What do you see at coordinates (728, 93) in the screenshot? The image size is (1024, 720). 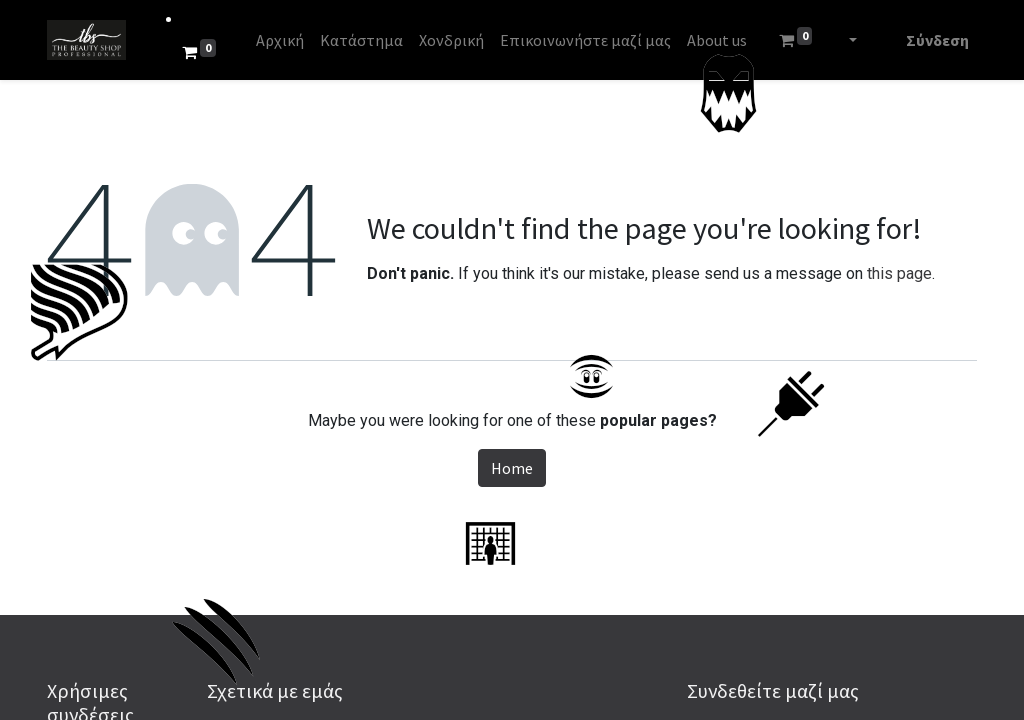 I see `select a trap or hazard in a game interface` at bounding box center [728, 93].